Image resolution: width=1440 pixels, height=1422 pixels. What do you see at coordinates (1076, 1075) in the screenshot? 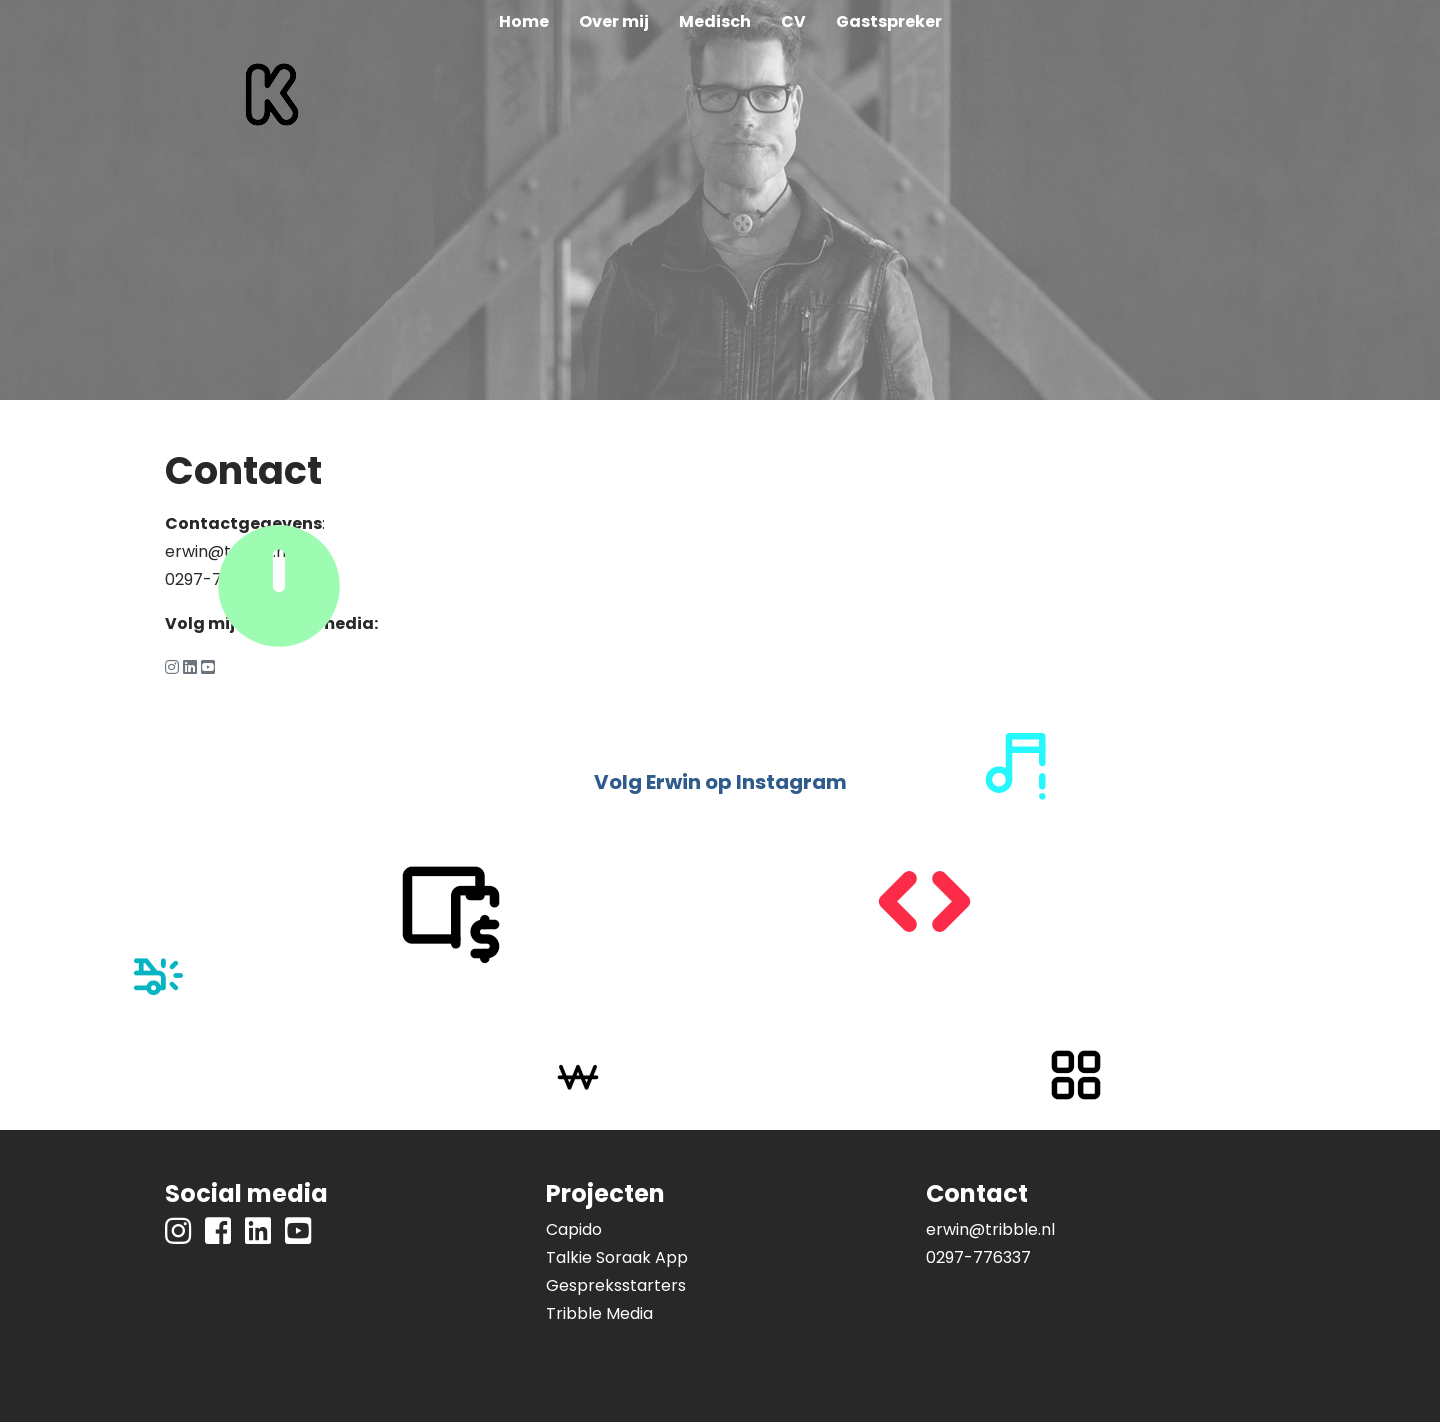
I see `view all apps` at bounding box center [1076, 1075].